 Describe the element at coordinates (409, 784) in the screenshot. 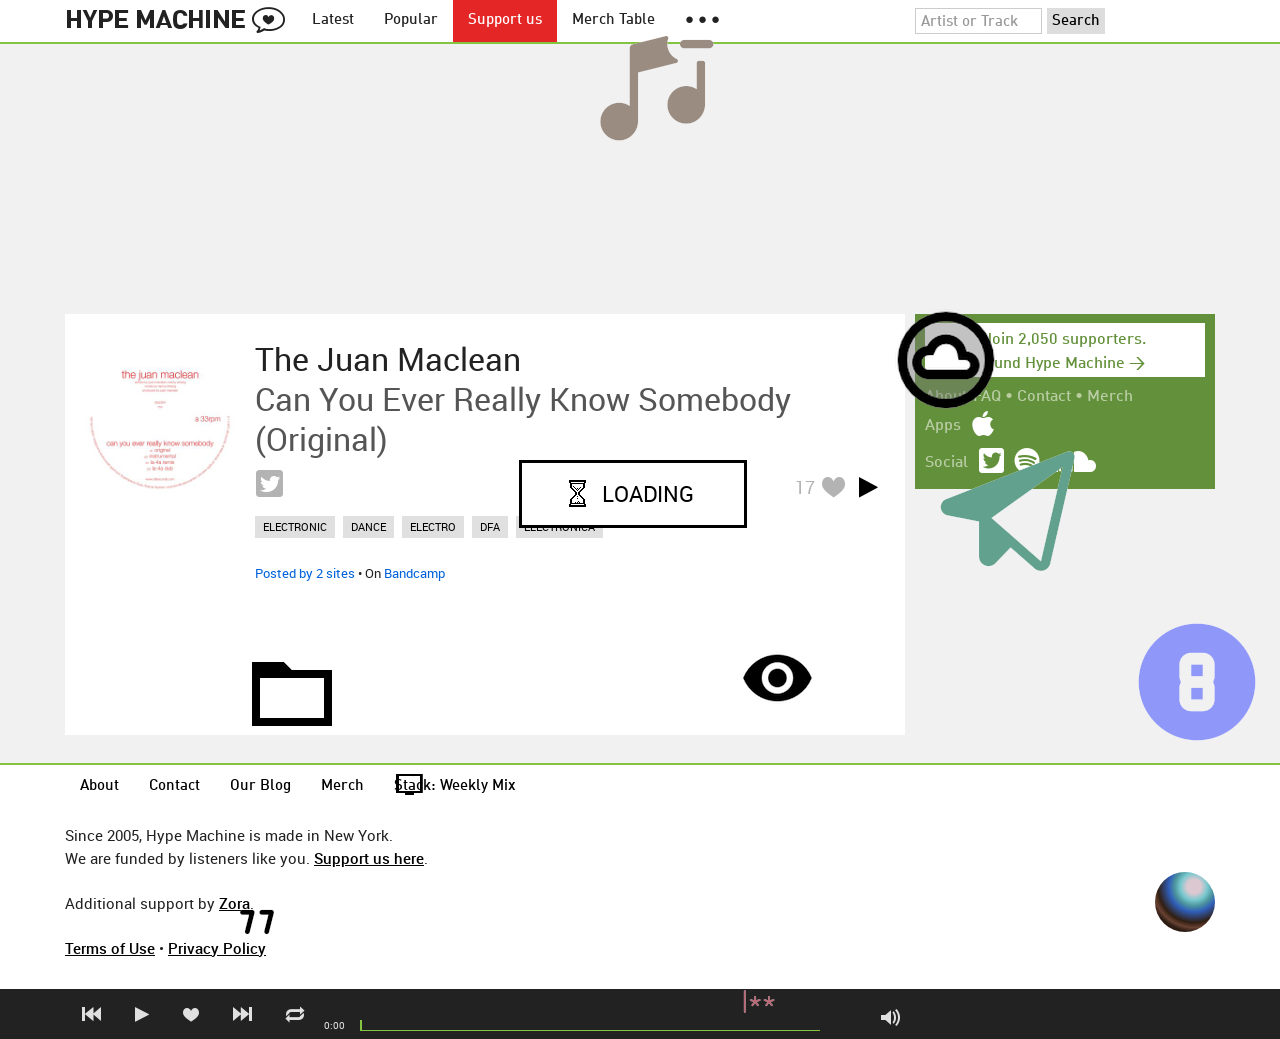

I see `access tv or display settings` at that location.